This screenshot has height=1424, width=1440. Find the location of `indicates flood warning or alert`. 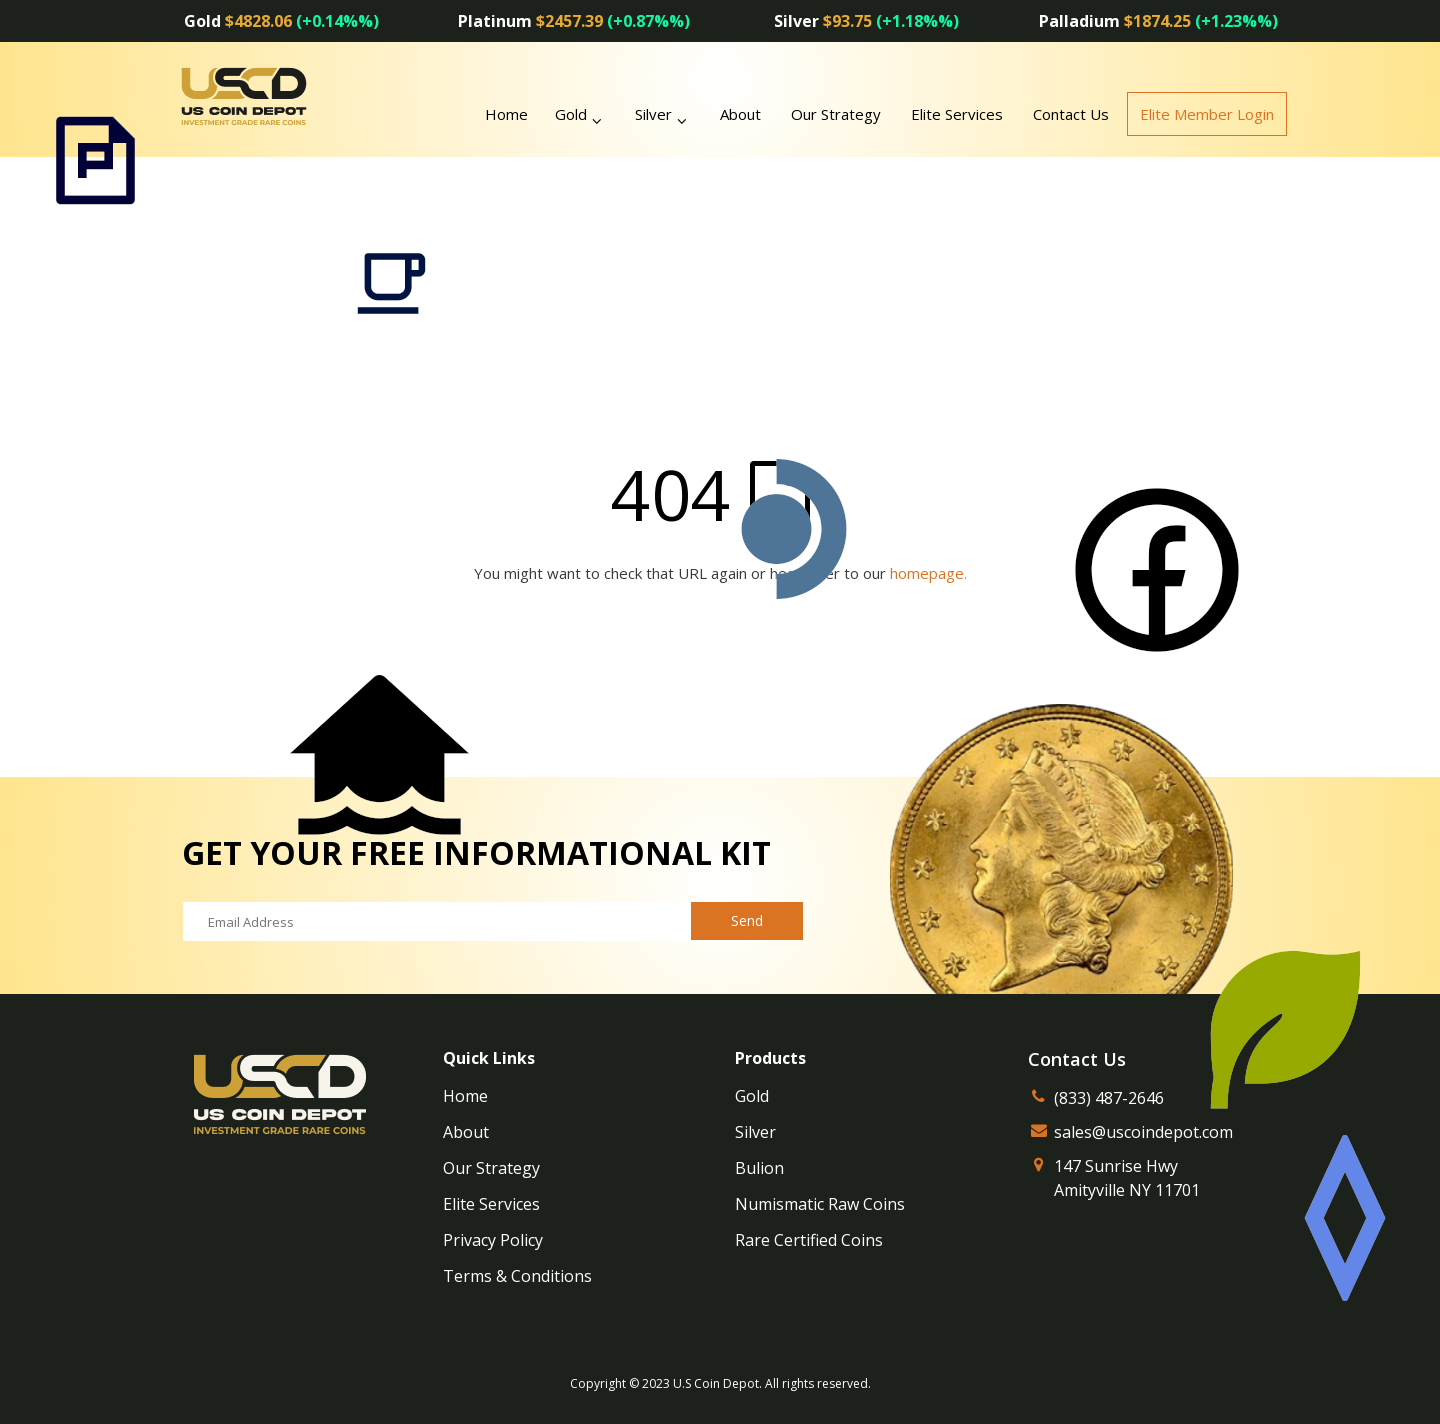

indicates flood warning or alert is located at coordinates (379, 761).